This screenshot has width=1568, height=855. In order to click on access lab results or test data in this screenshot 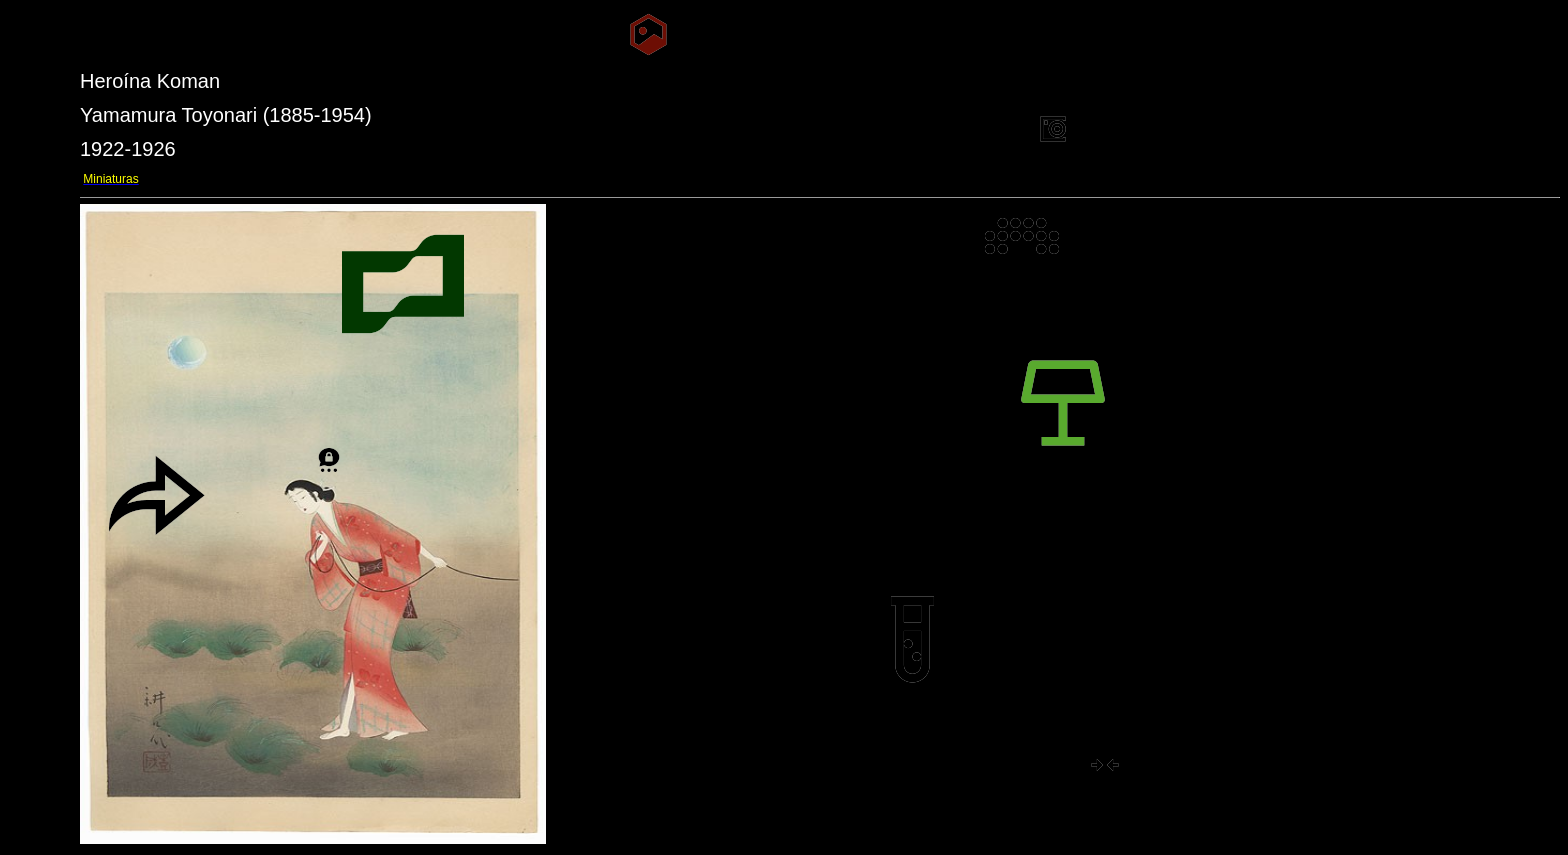, I will do `click(912, 639)`.